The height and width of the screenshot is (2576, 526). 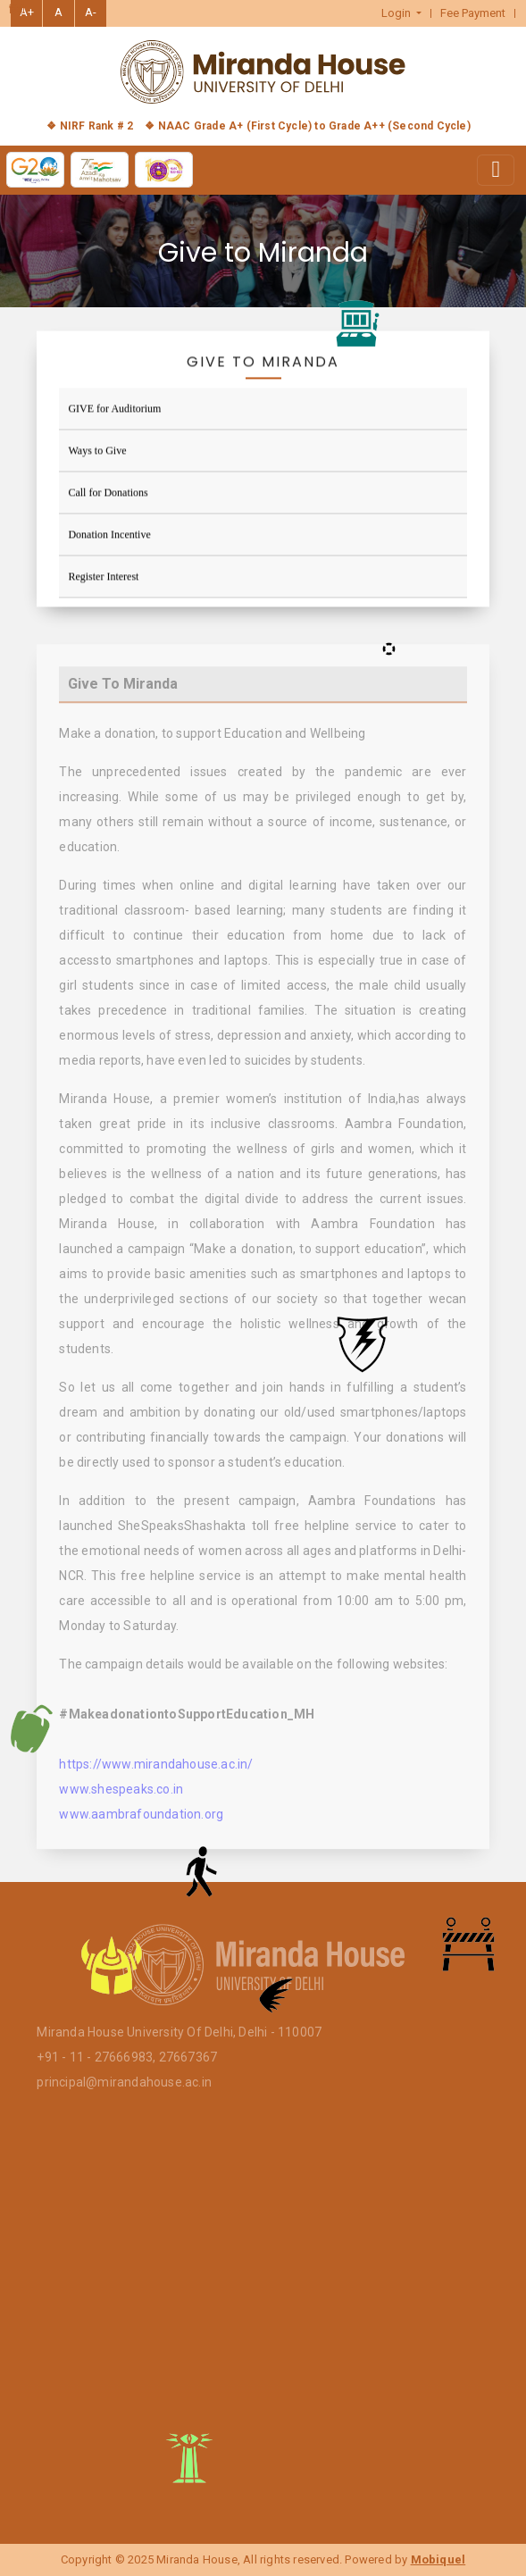 What do you see at coordinates (189, 2458) in the screenshot?
I see `indicates an enemy stronghold or boss location` at bounding box center [189, 2458].